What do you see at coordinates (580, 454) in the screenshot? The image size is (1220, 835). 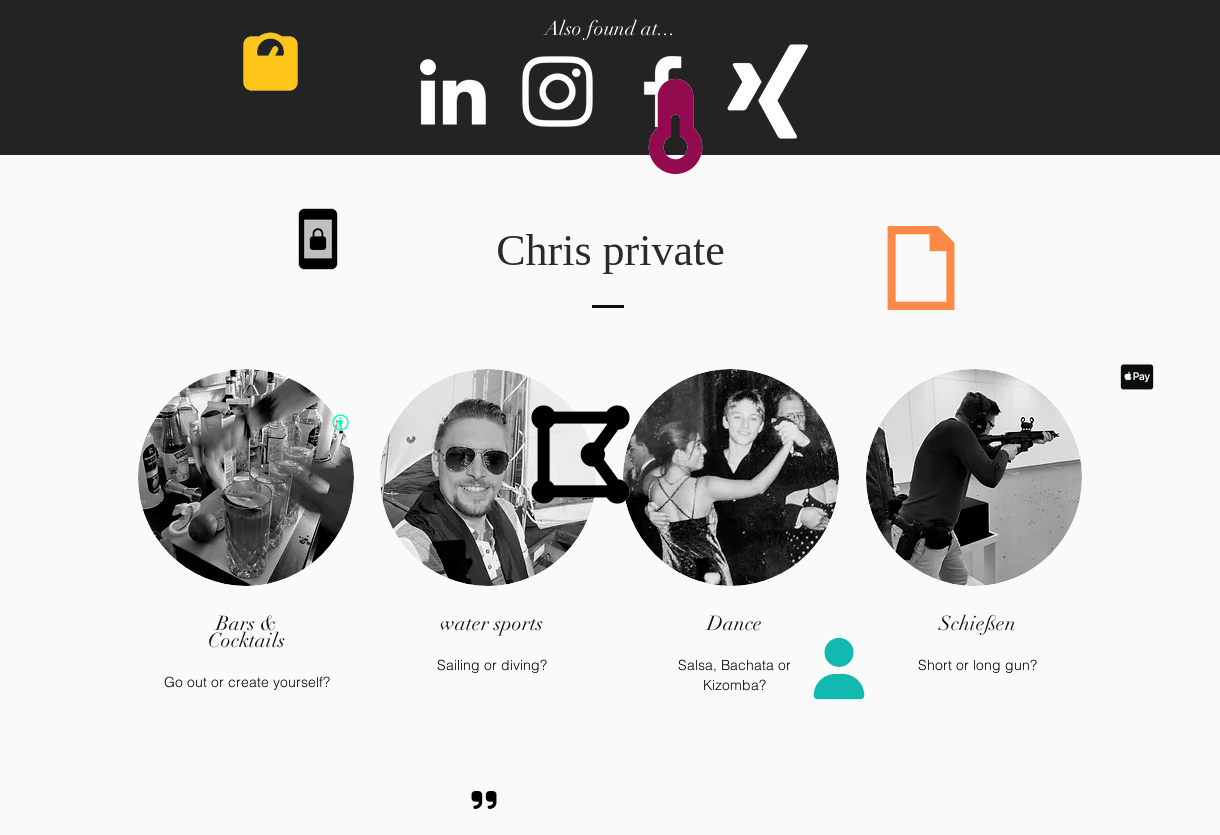 I see `create or edit vector polygon shape` at bounding box center [580, 454].